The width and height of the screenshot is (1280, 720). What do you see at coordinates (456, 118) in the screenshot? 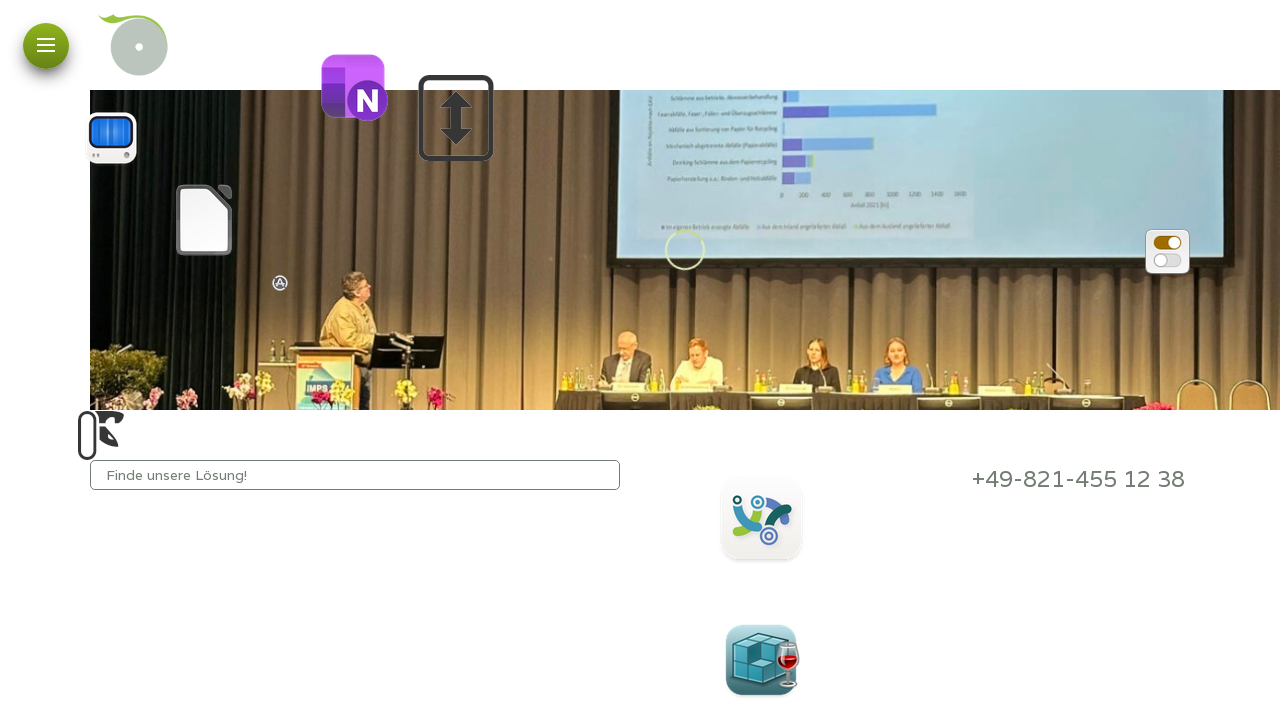
I see `open transmission torrent client` at bounding box center [456, 118].